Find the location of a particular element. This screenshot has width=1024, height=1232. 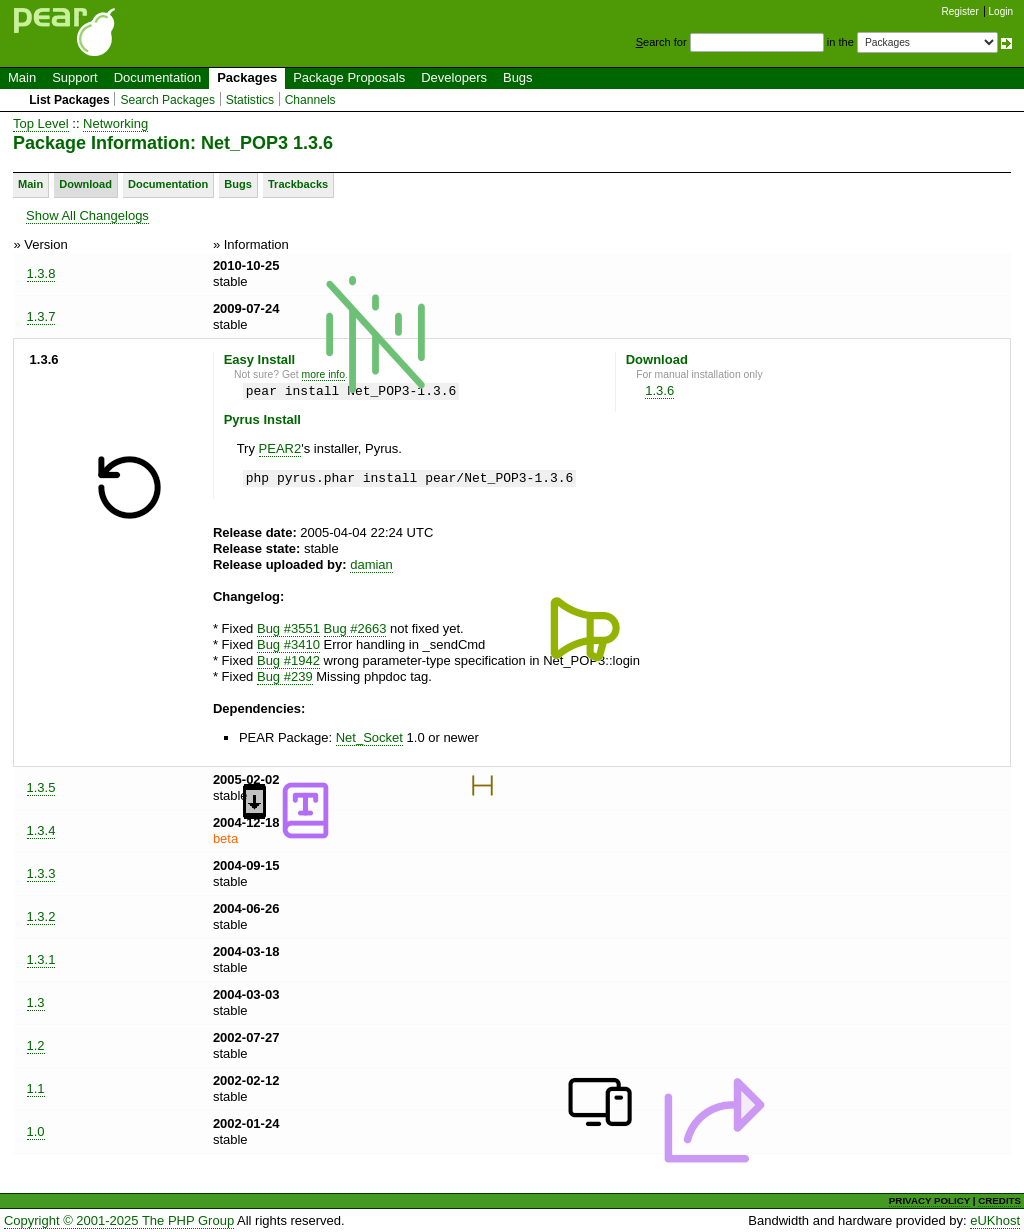

access text formatting options is located at coordinates (305, 810).